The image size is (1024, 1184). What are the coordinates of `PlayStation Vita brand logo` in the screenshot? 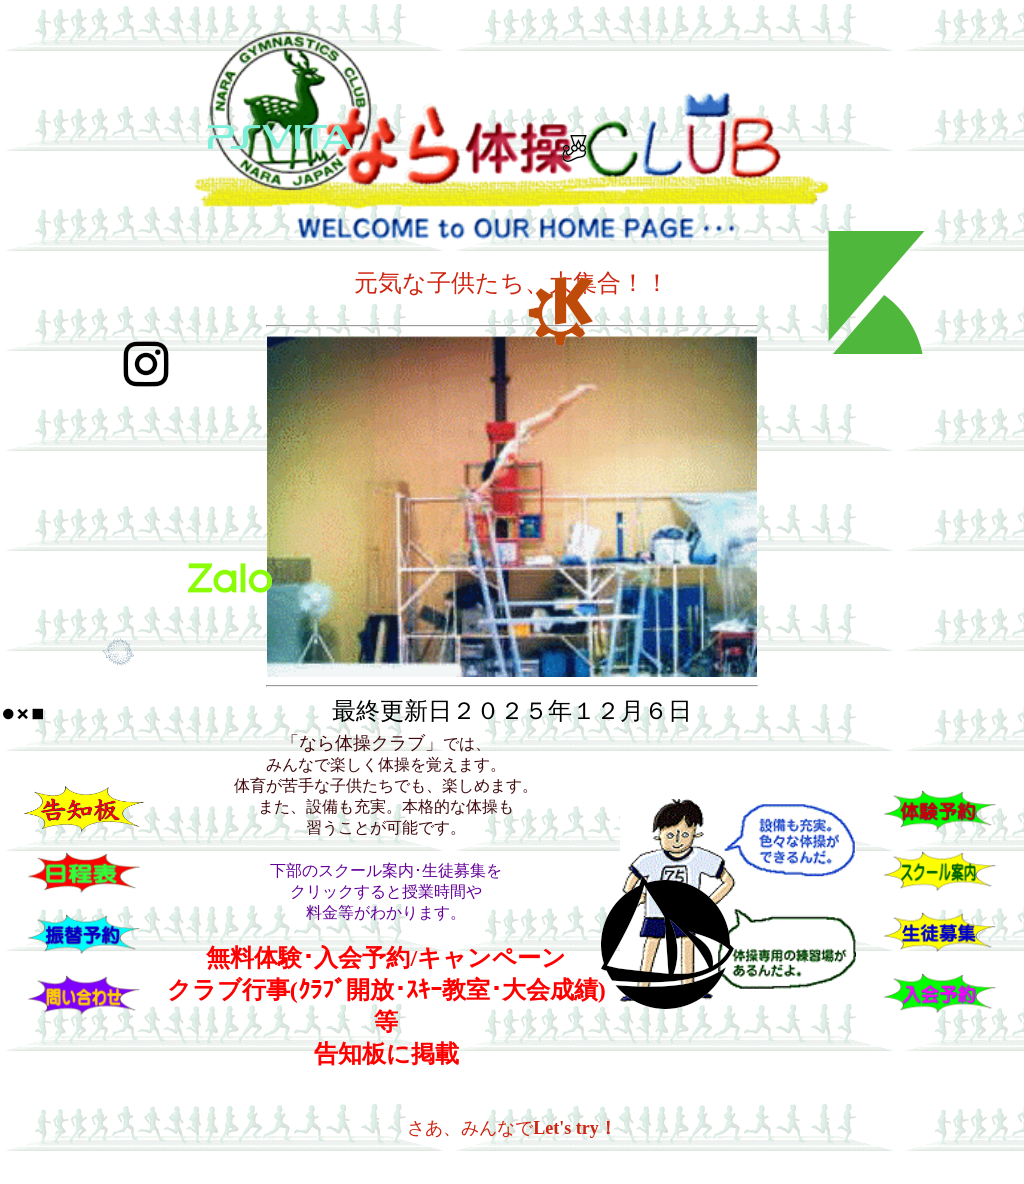 It's located at (280, 137).